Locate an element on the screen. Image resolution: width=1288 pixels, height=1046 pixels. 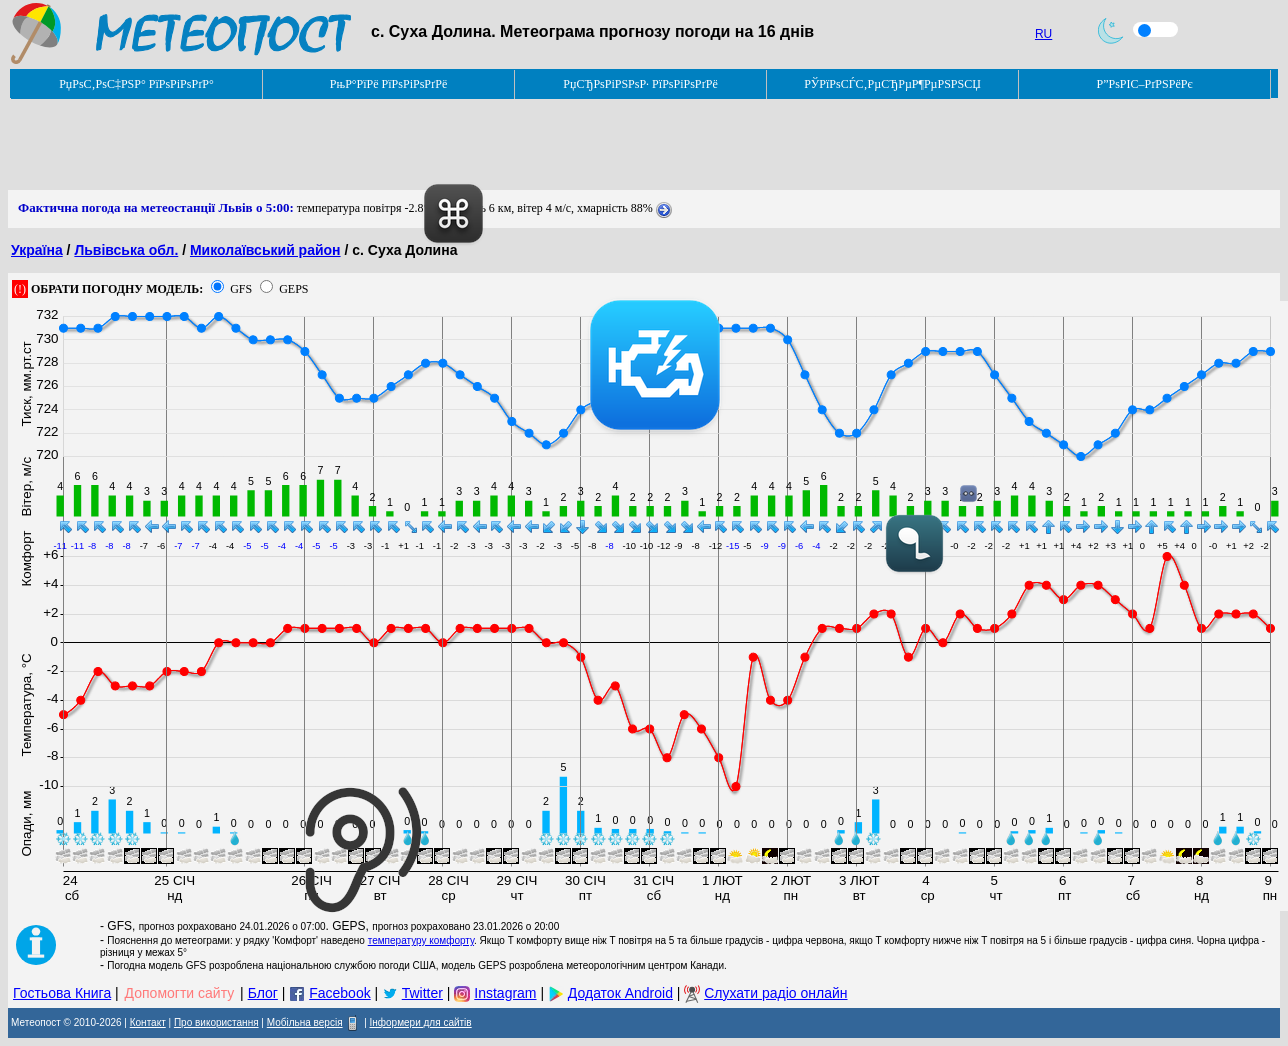
diagnose and troubleshoot SELinux security alerts is located at coordinates (655, 365).